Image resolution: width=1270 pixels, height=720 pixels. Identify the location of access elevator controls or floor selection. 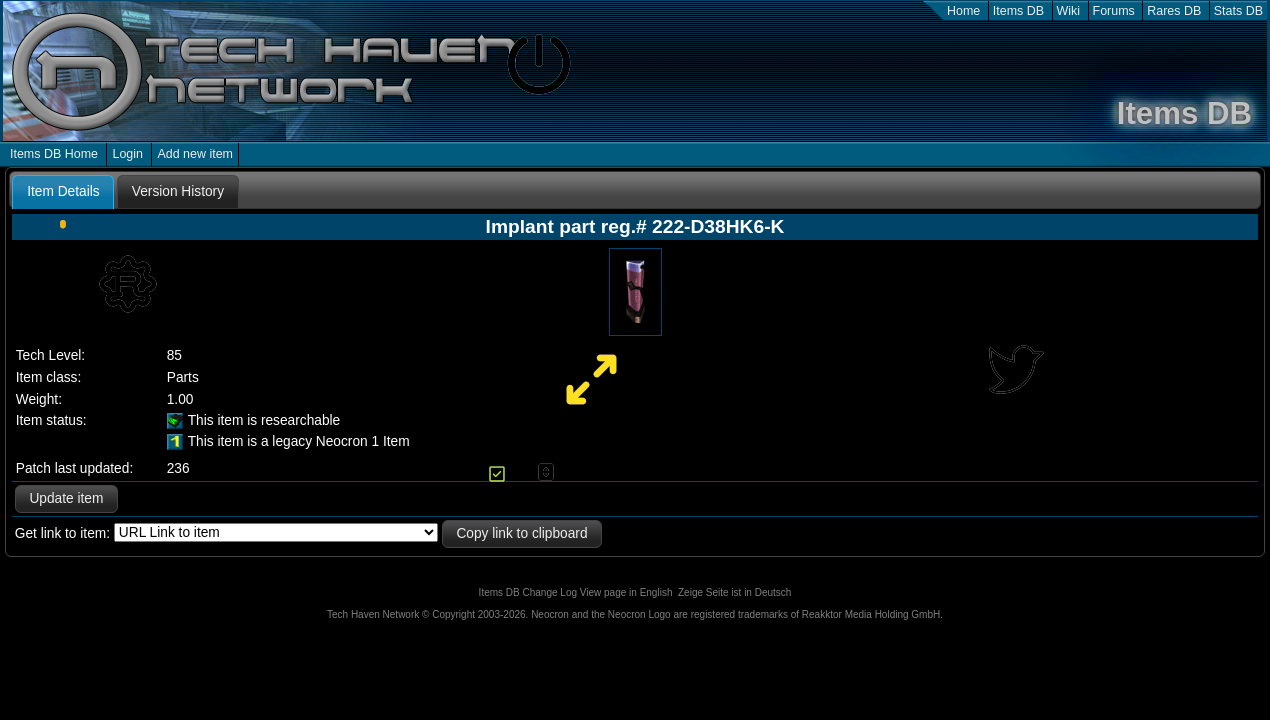
(546, 472).